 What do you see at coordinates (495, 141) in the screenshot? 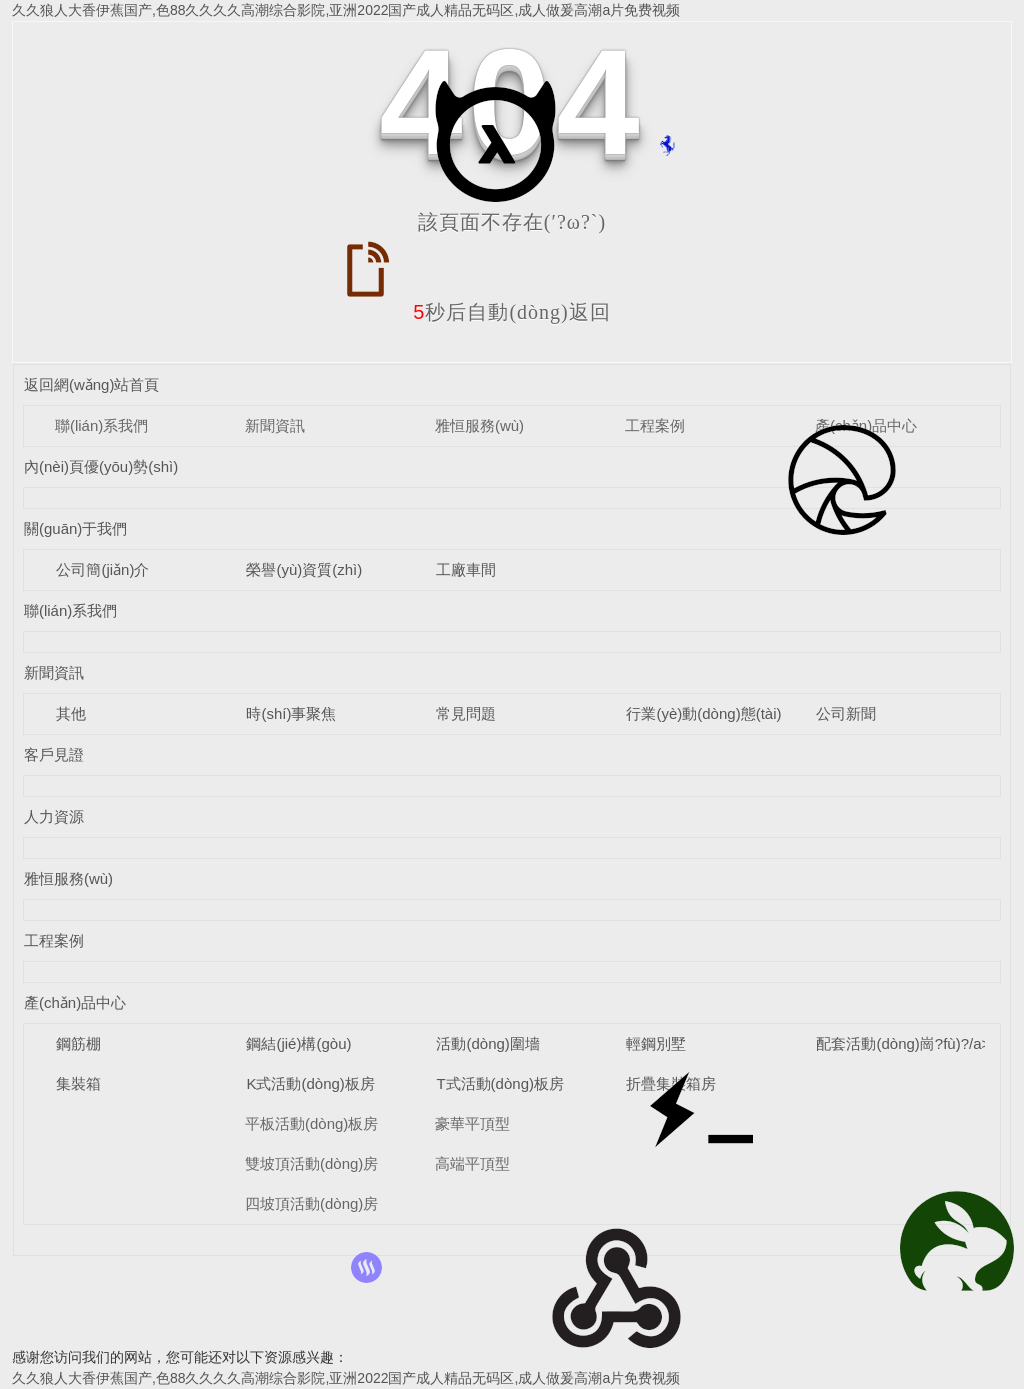
I see `hasura platform logo` at bounding box center [495, 141].